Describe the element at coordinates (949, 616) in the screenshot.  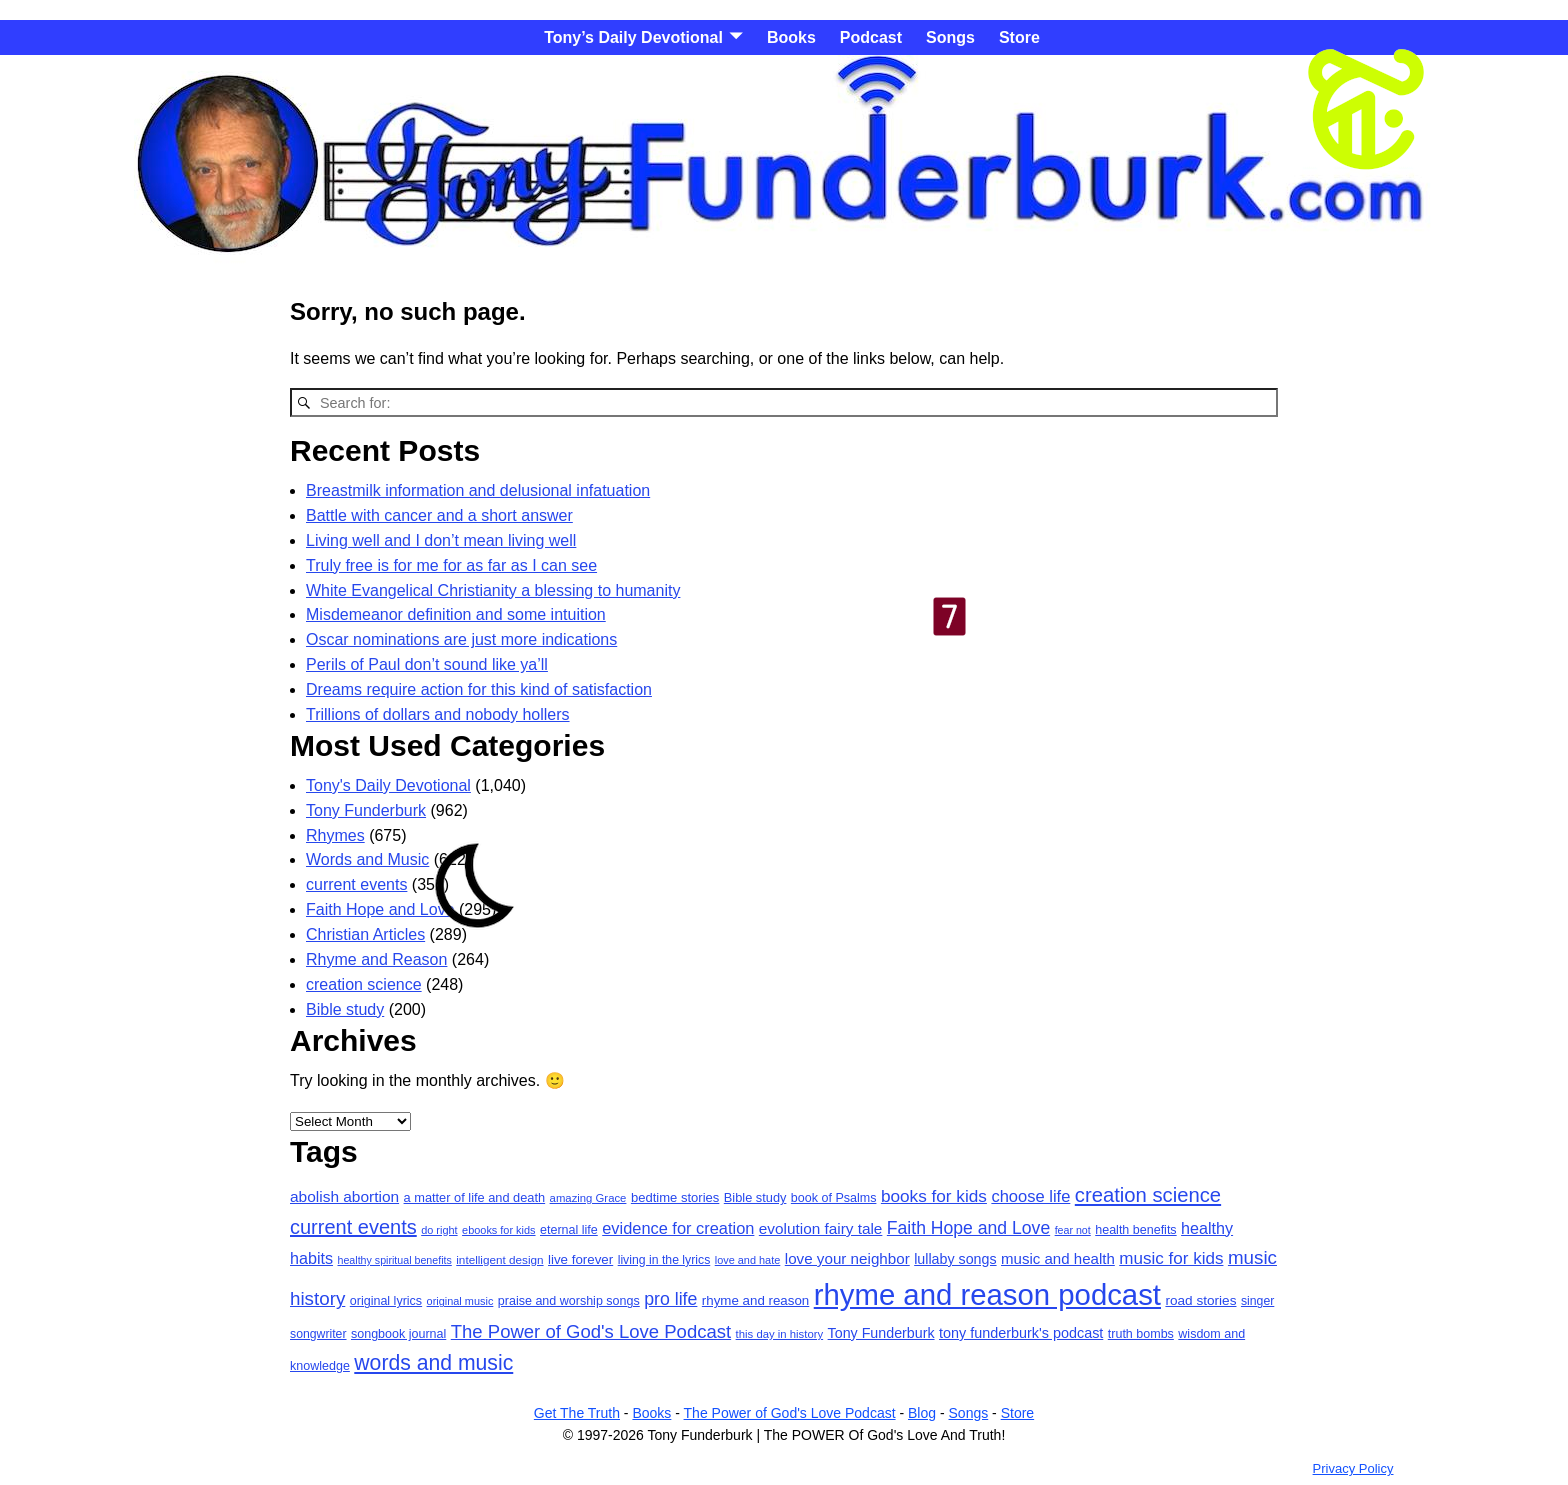
I see `indicates the number seven in a sequence or list` at that location.